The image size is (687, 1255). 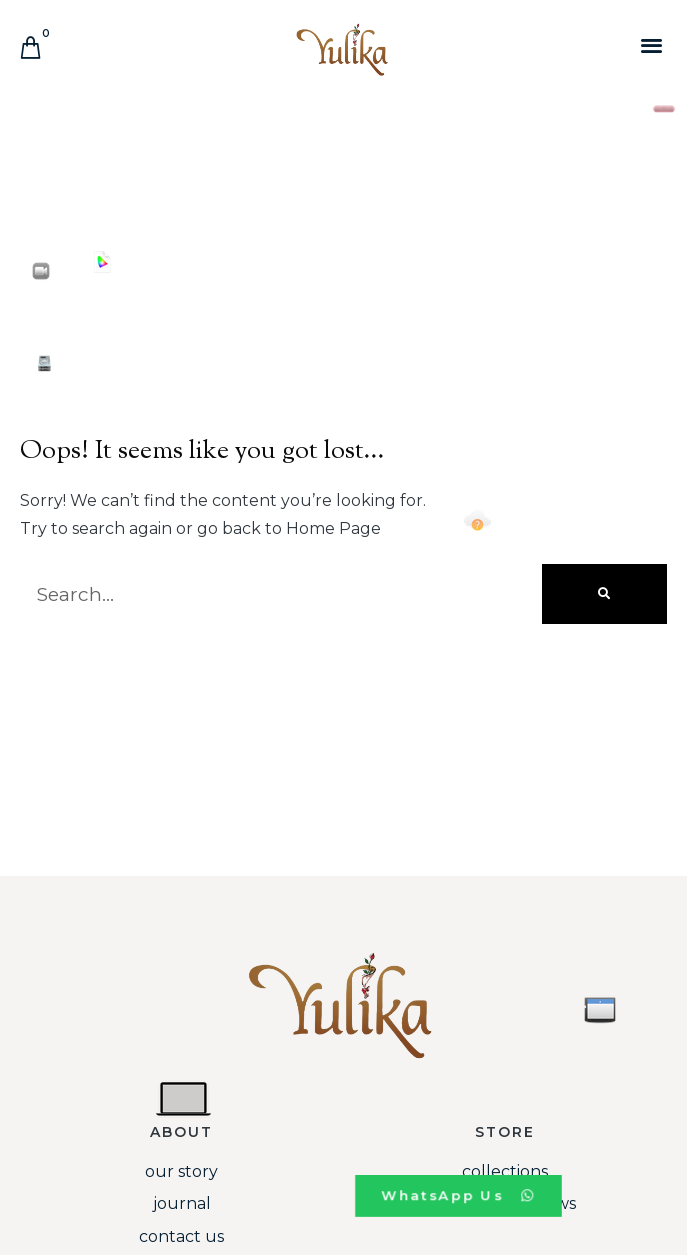 I want to click on access this device in the sidebar, so click(x=183, y=1098).